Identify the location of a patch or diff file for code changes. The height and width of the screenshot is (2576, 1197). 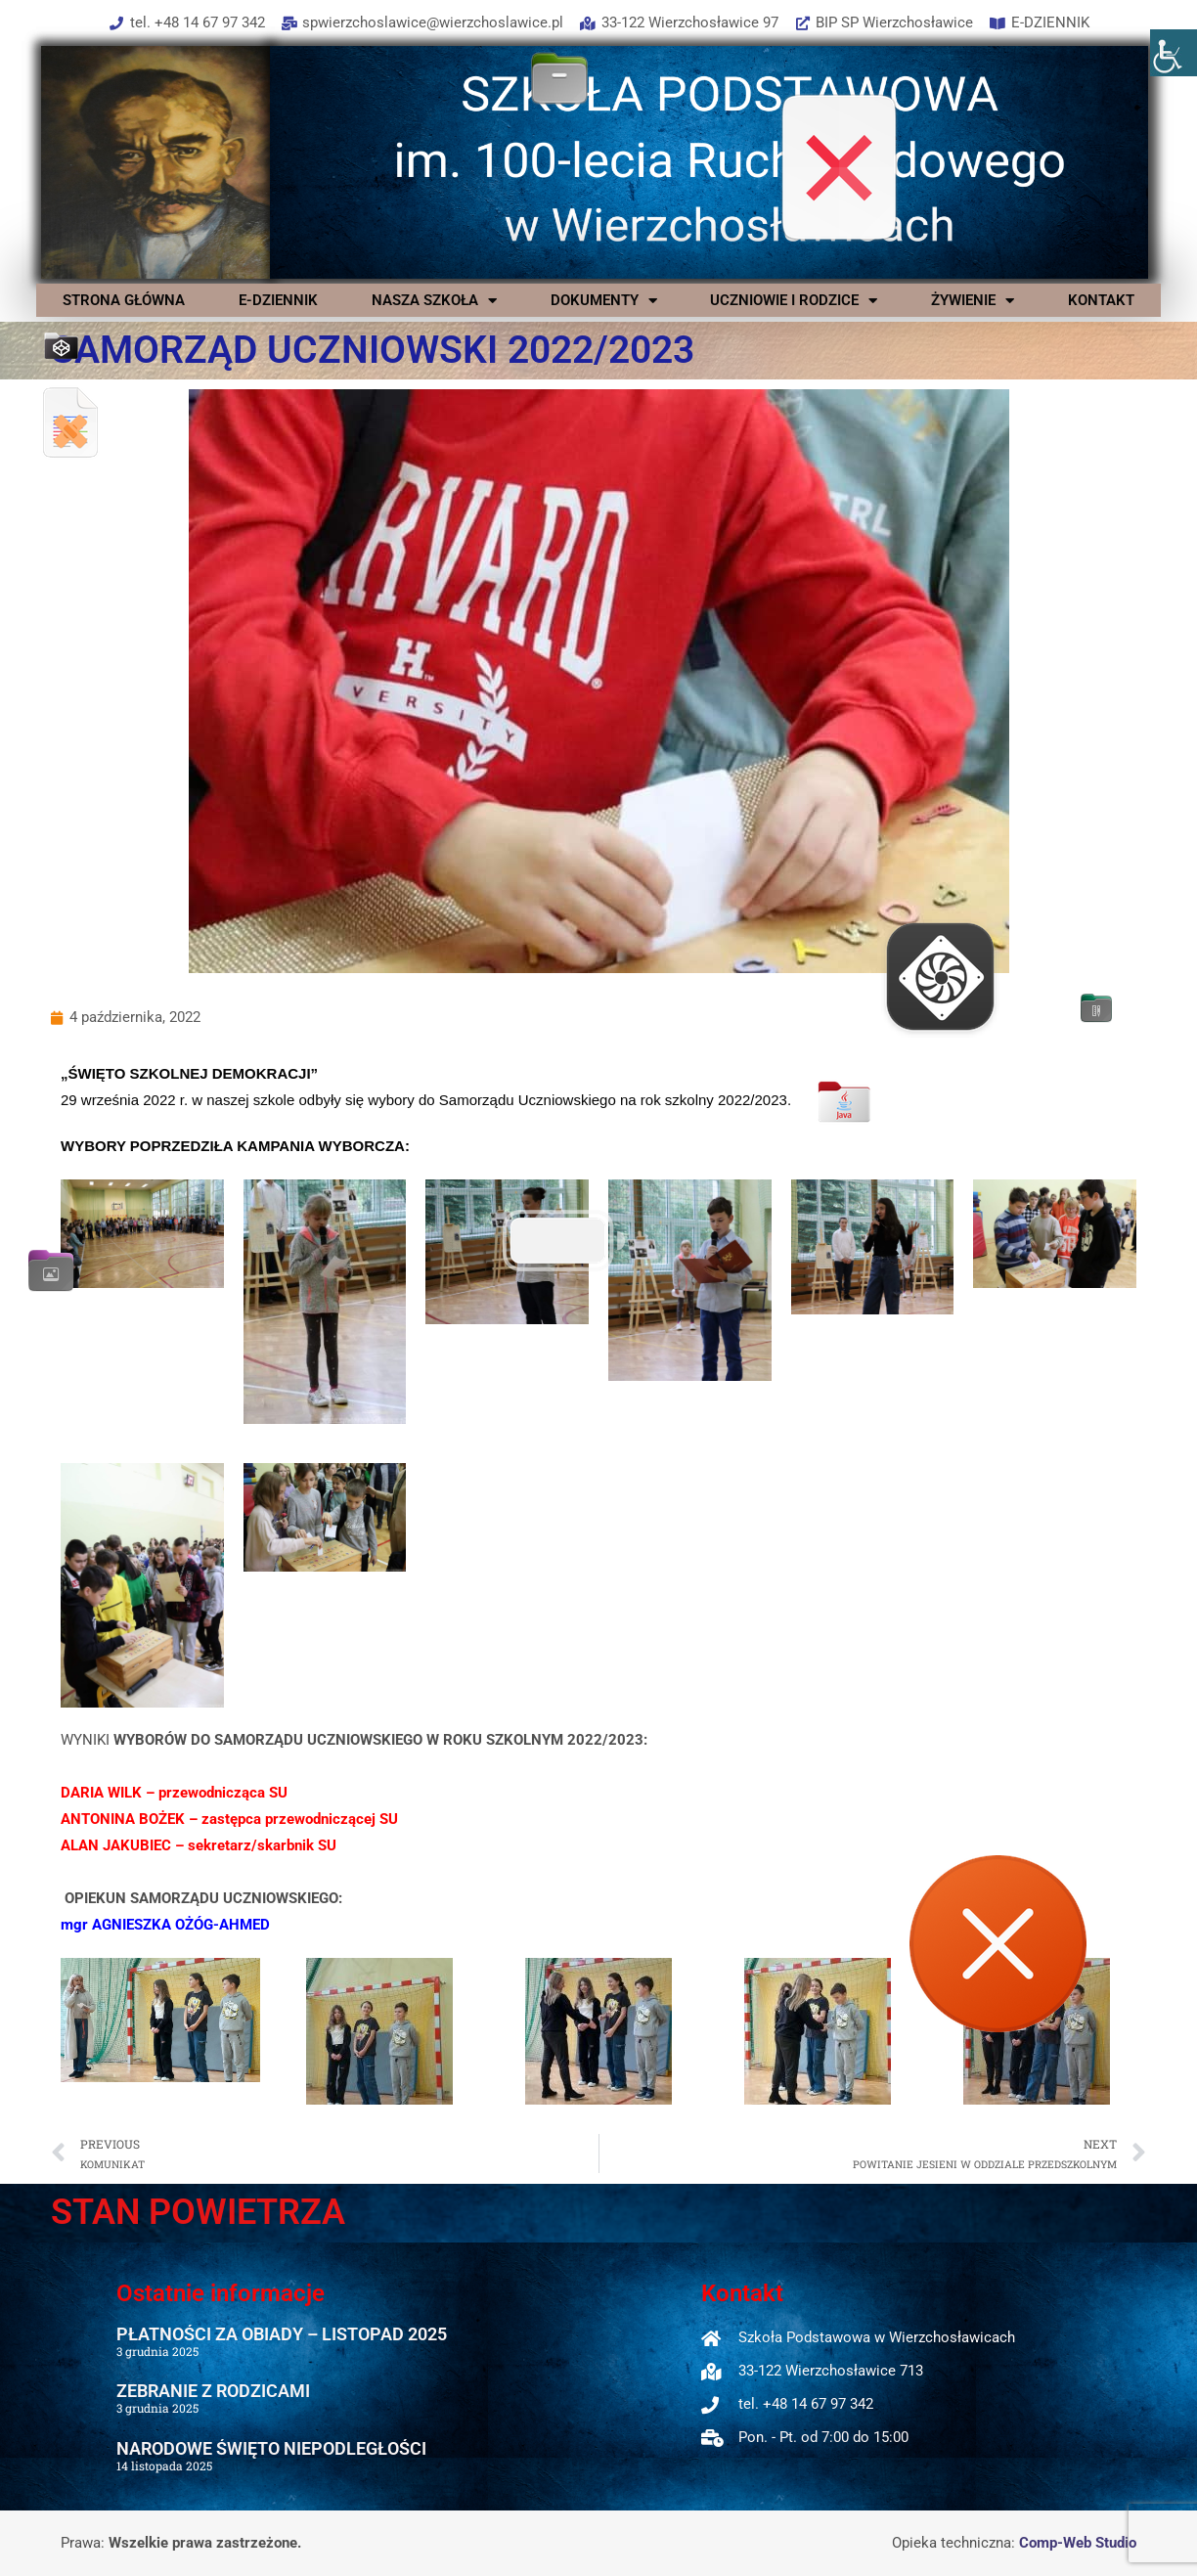
(70, 422).